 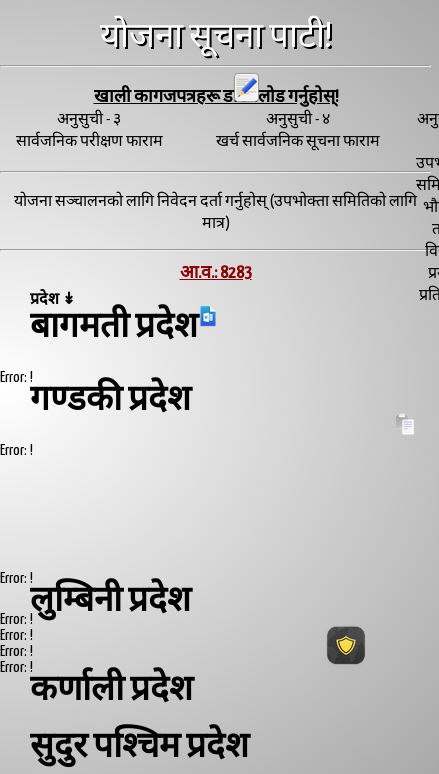 What do you see at coordinates (346, 646) in the screenshot?
I see `open vpn settings and preferences` at bounding box center [346, 646].